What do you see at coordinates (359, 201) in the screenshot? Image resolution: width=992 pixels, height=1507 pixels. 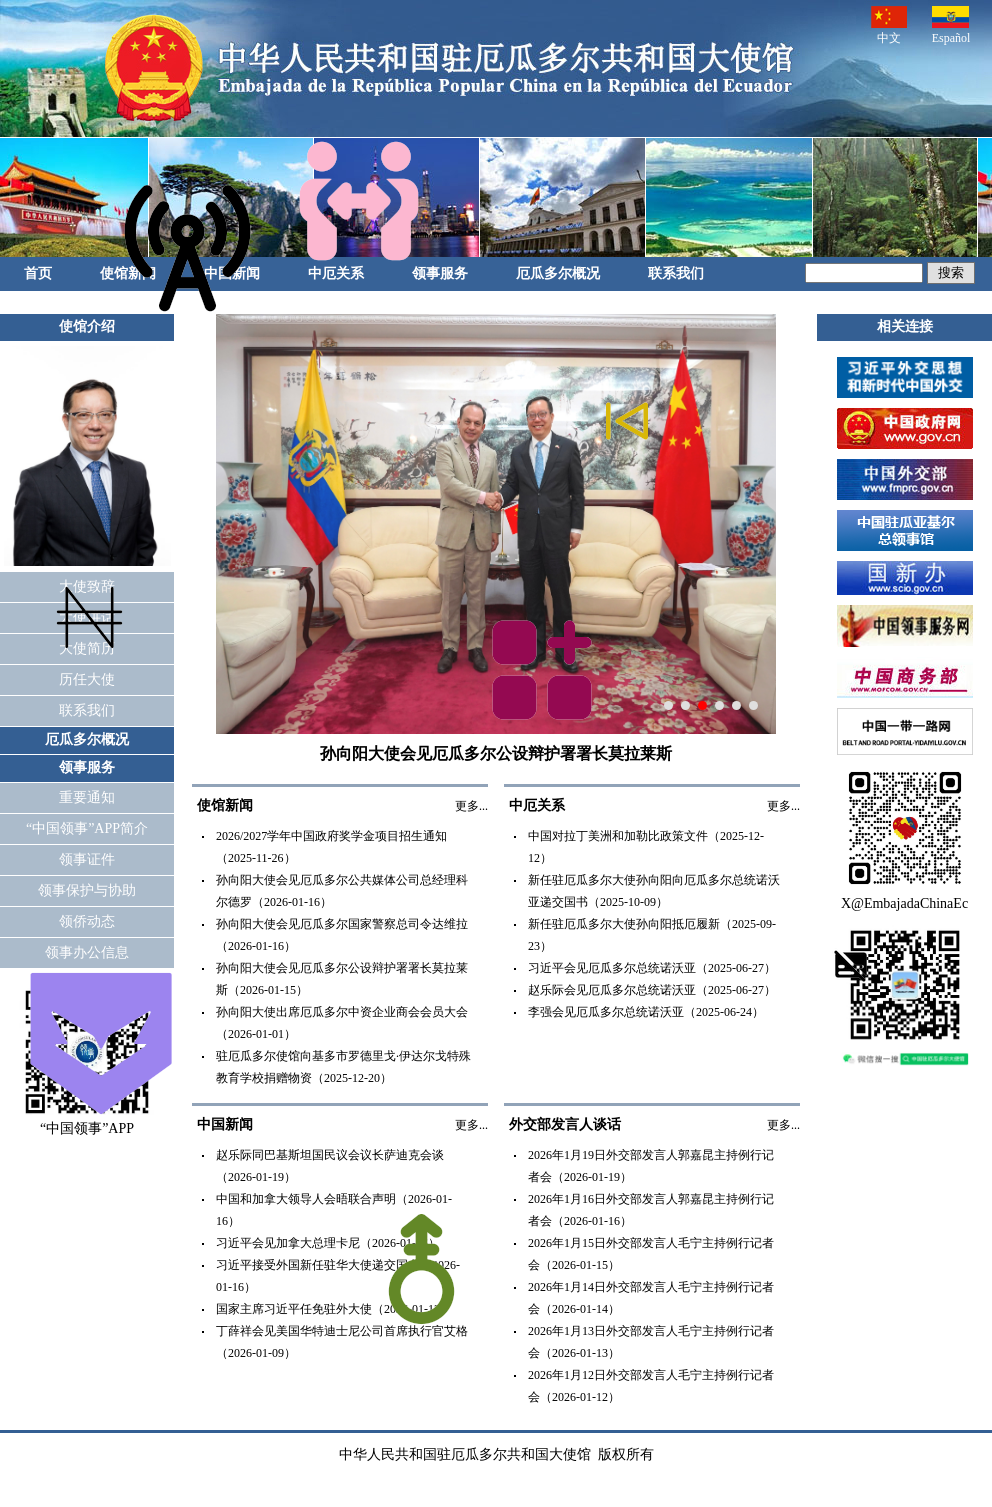 I see `indicates social distancing or maintaining space between people` at bounding box center [359, 201].